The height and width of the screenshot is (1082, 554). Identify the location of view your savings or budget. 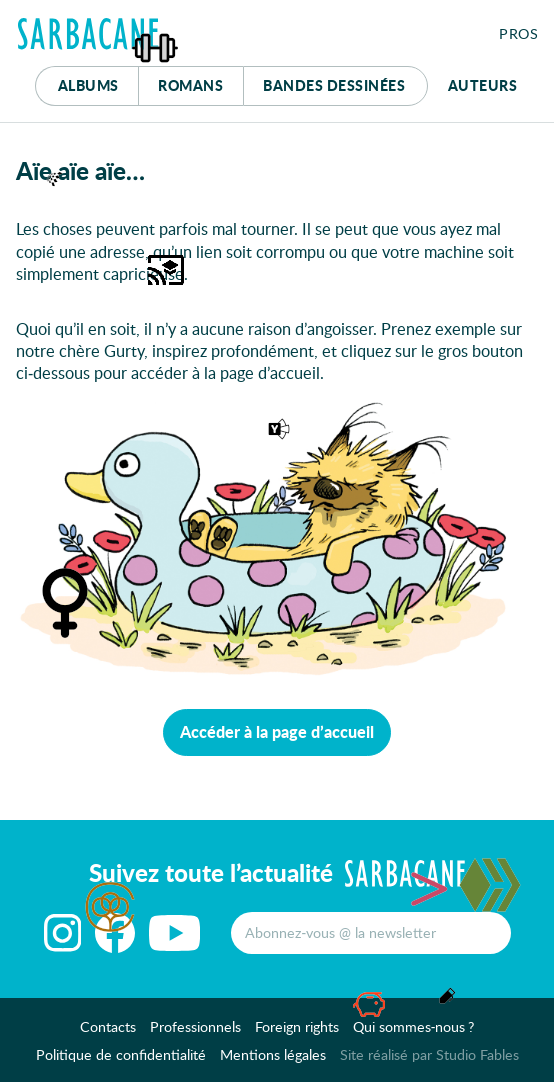
(369, 1004).